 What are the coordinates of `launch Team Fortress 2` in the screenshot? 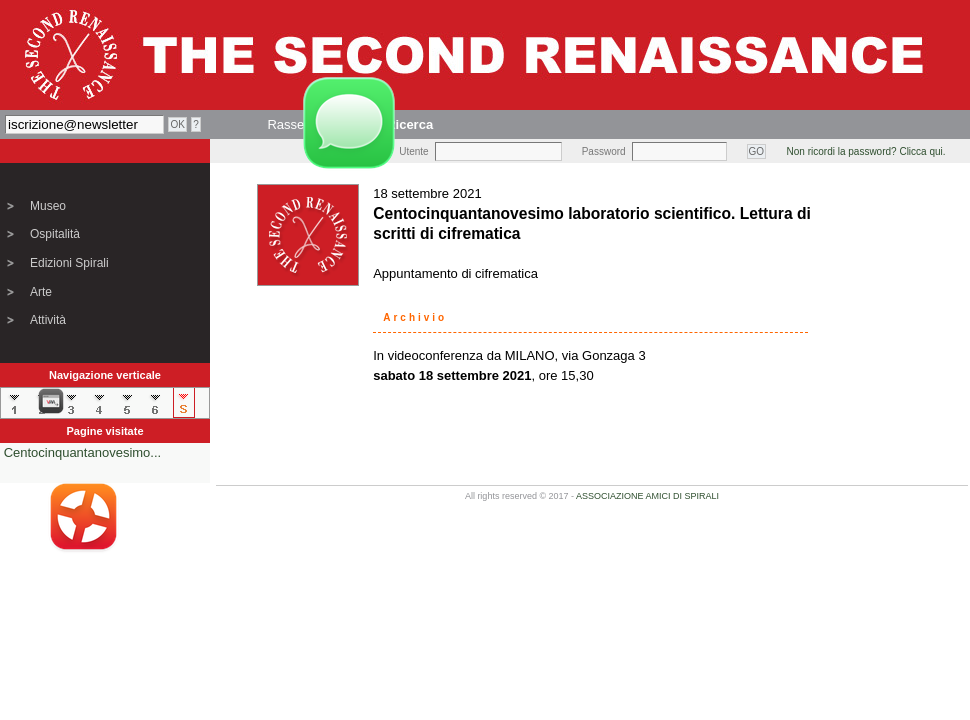 It's located at (83, 516).